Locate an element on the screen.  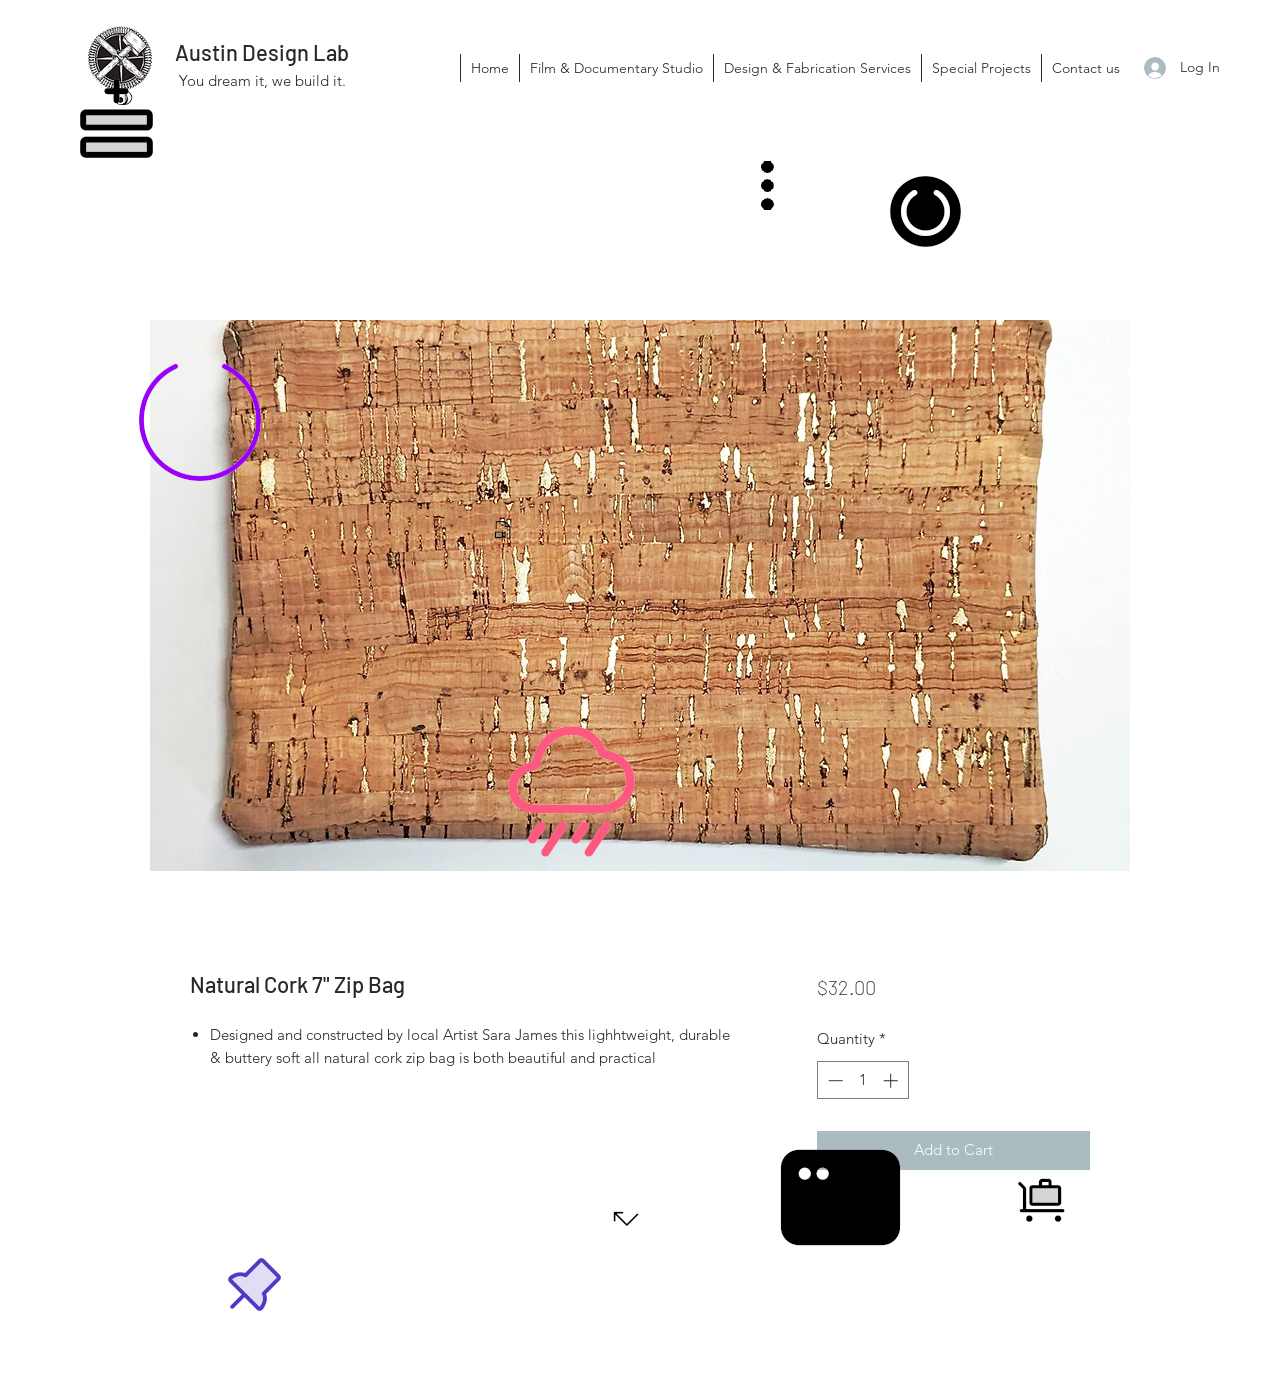
go back to previous step is located at coordinates (626, 1218).